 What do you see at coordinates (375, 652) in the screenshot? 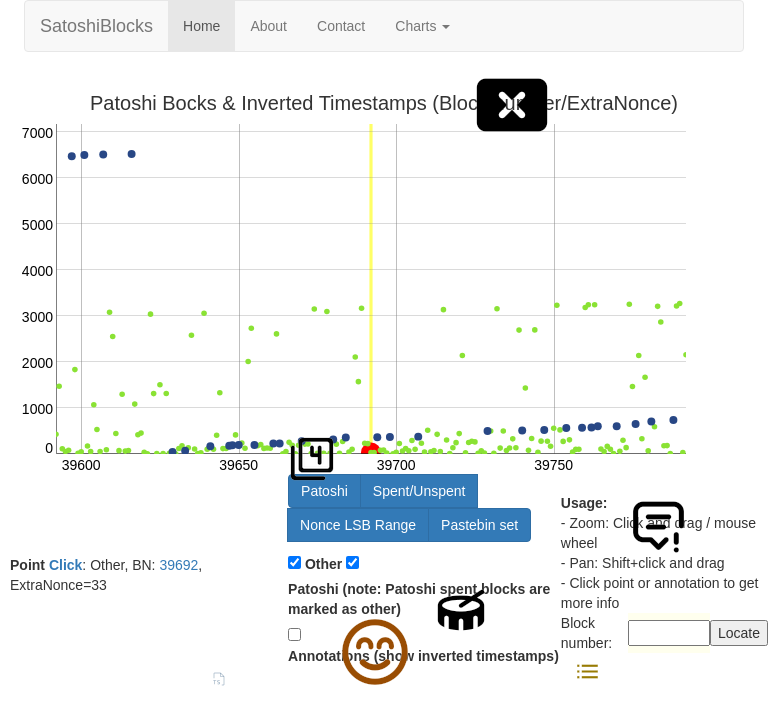
I see `add a positive reaction or emoji` at bounding box center [375, 652].